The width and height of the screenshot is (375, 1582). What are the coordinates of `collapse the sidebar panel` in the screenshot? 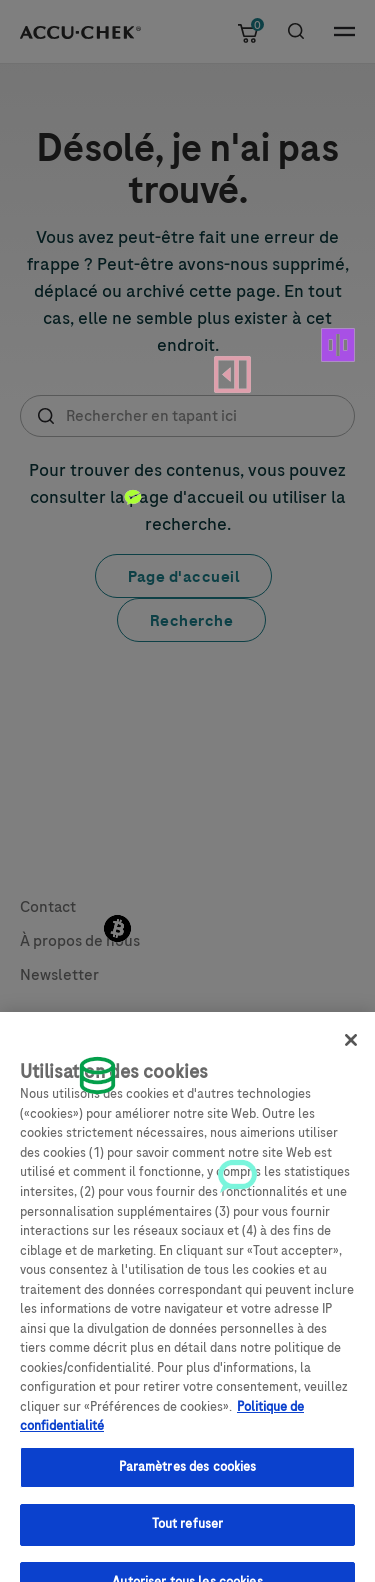 It's located at (232, 374).